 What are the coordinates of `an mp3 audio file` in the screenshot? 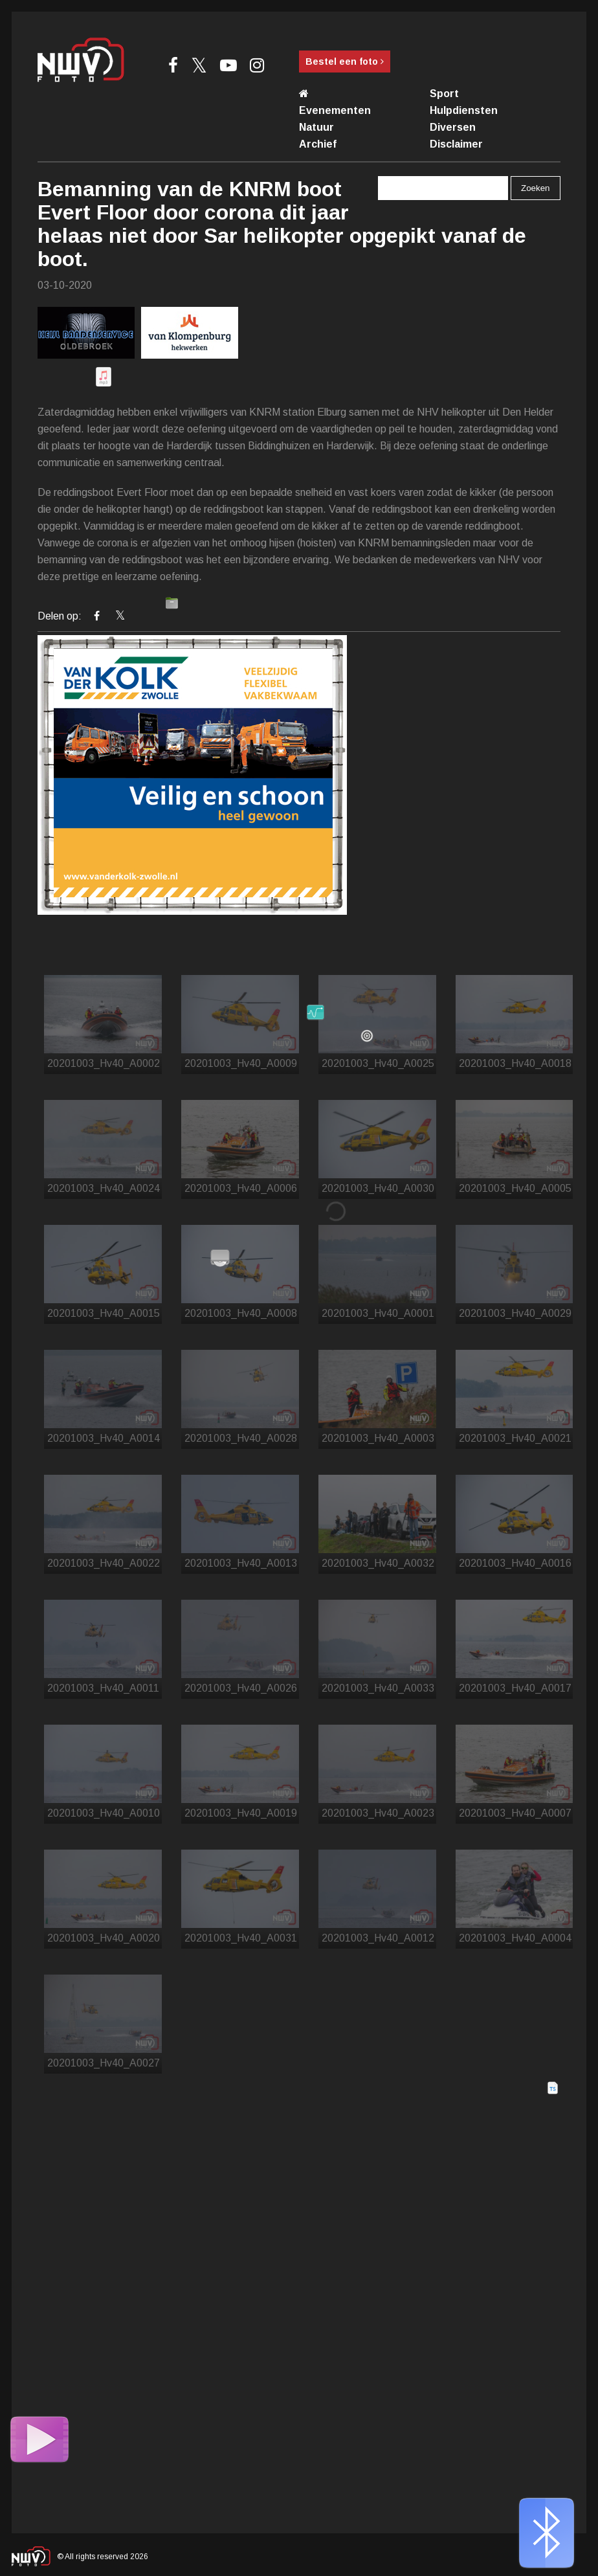 It's located at (104, 377).